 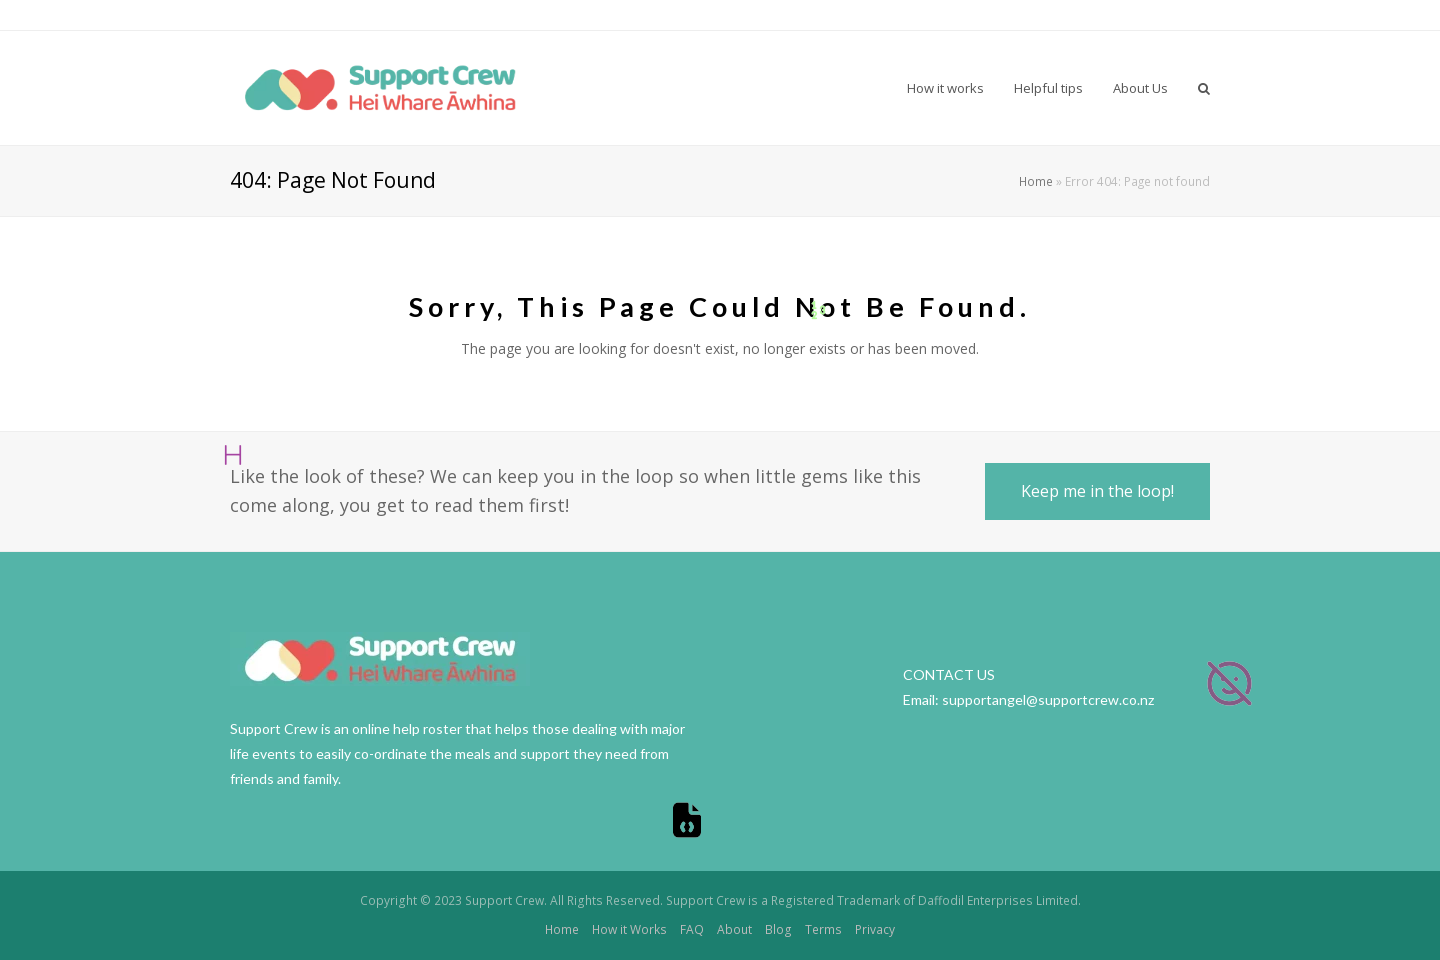 What do you see at coordinates (687, 820) in the screenshot?
I see `view source code file` at bounding box center [687, 820].